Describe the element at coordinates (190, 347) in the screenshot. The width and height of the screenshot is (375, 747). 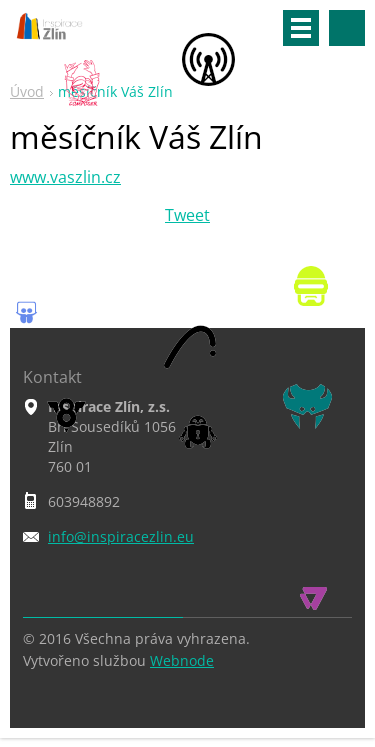
I see `open archicad application` at that location.